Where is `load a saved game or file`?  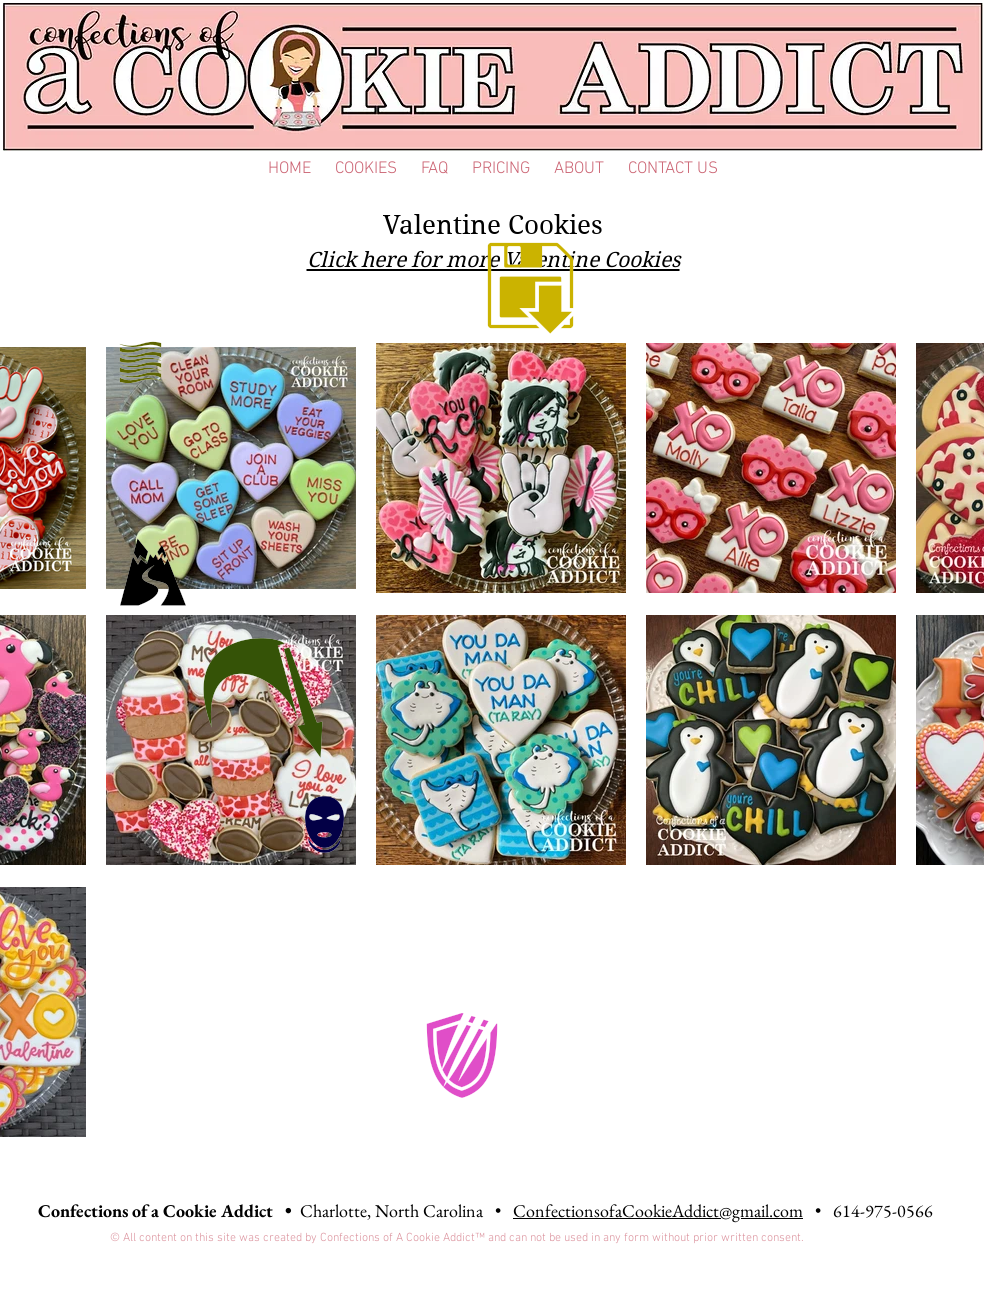 load a saved game or file is located at coordinates (530, 285).